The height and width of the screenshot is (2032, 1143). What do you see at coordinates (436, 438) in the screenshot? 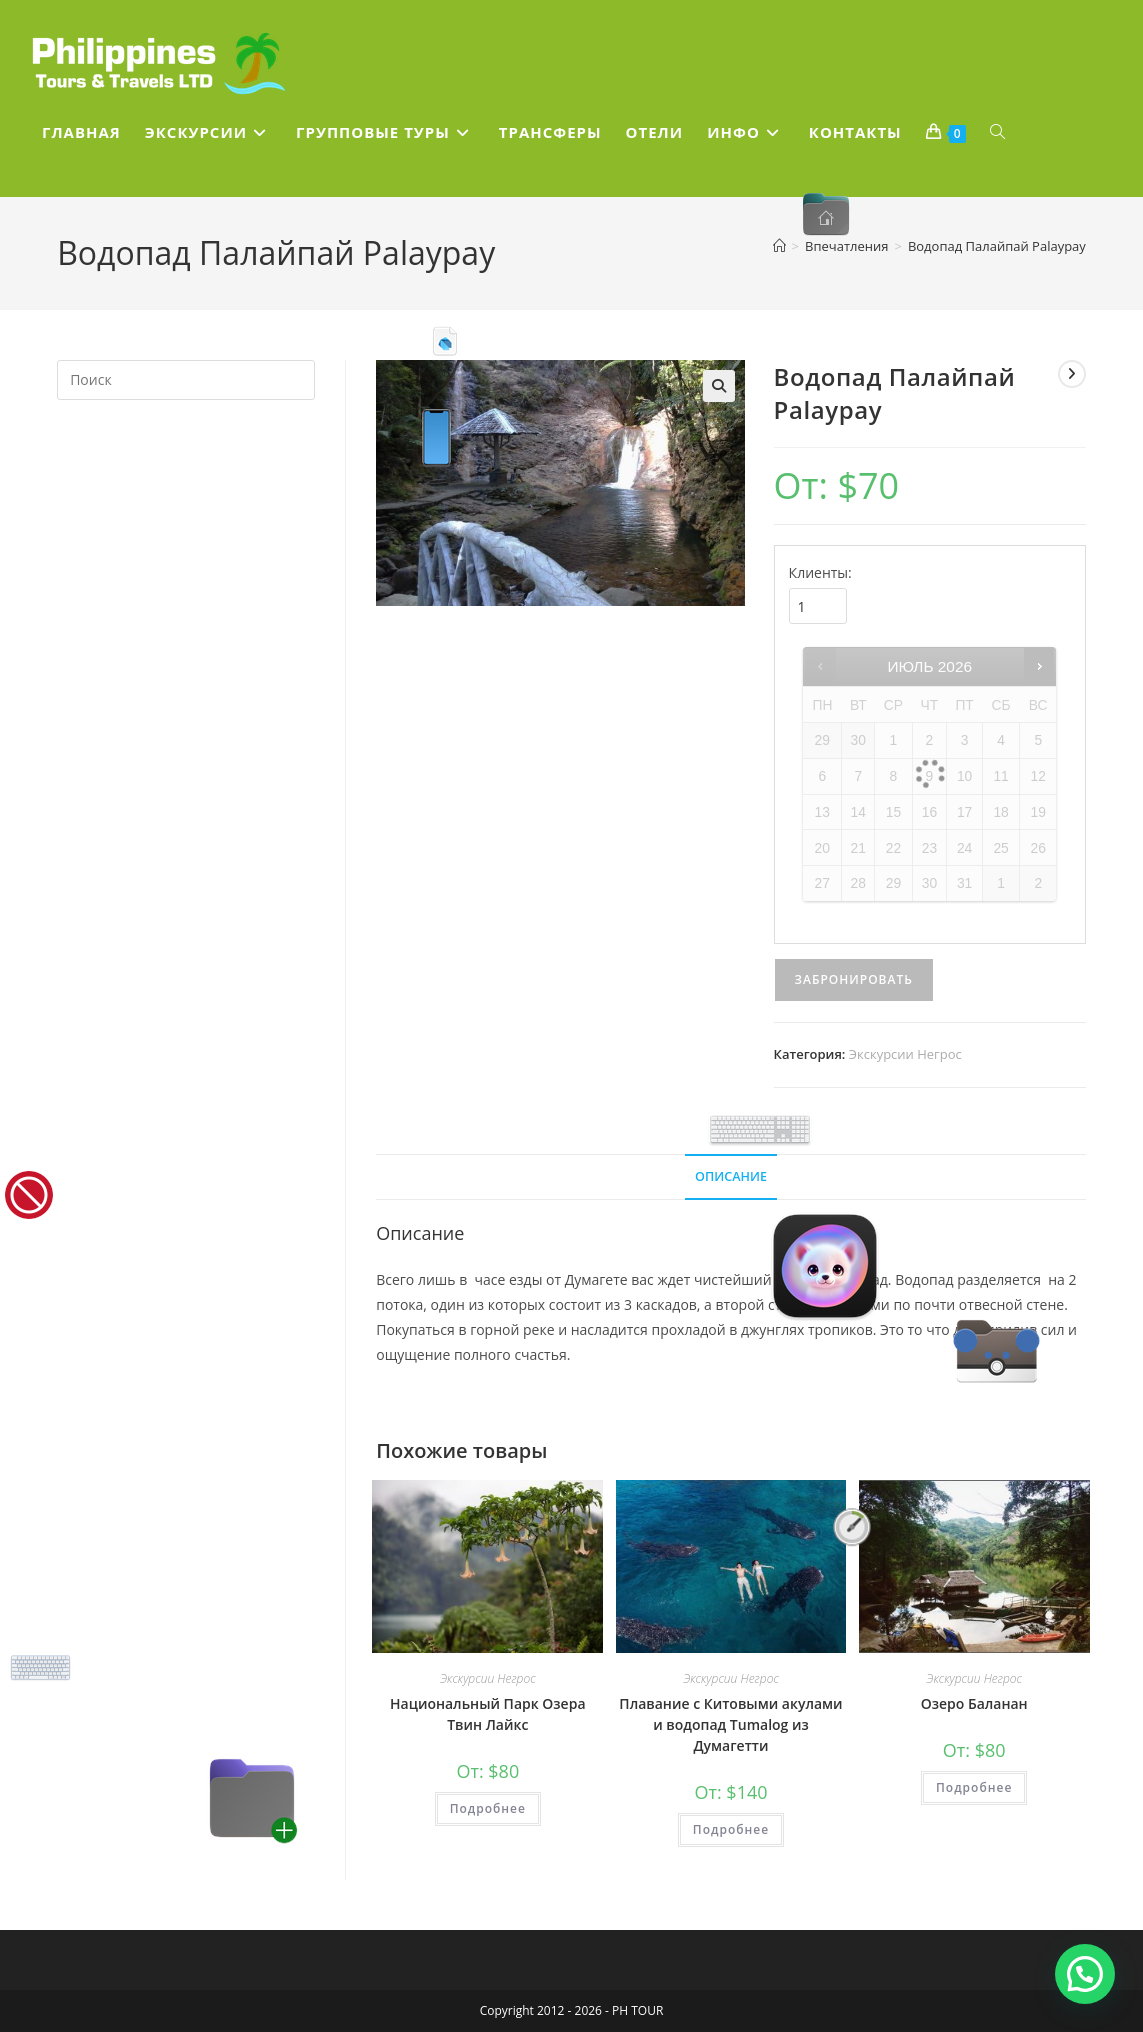
I see `connect to or manage your iPhone` at bounding box center [436, 438].